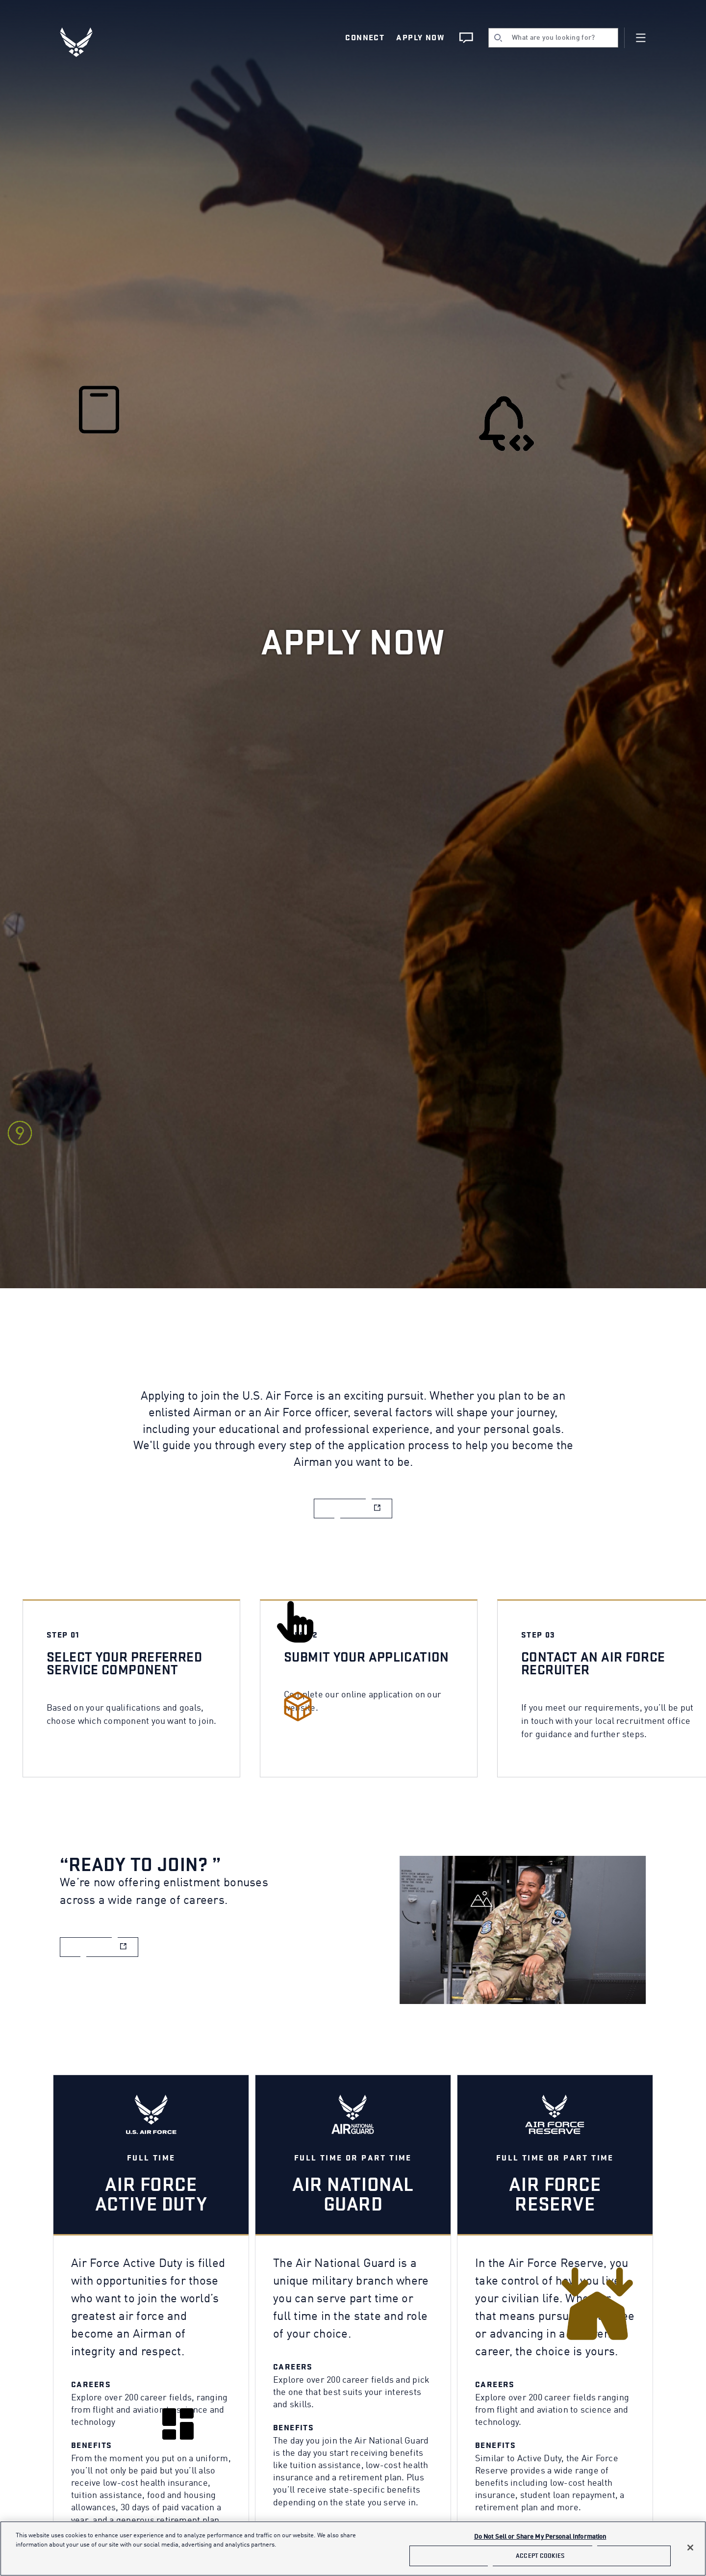  I want to click on indicates nine items or notifications, so click(20, 1133).